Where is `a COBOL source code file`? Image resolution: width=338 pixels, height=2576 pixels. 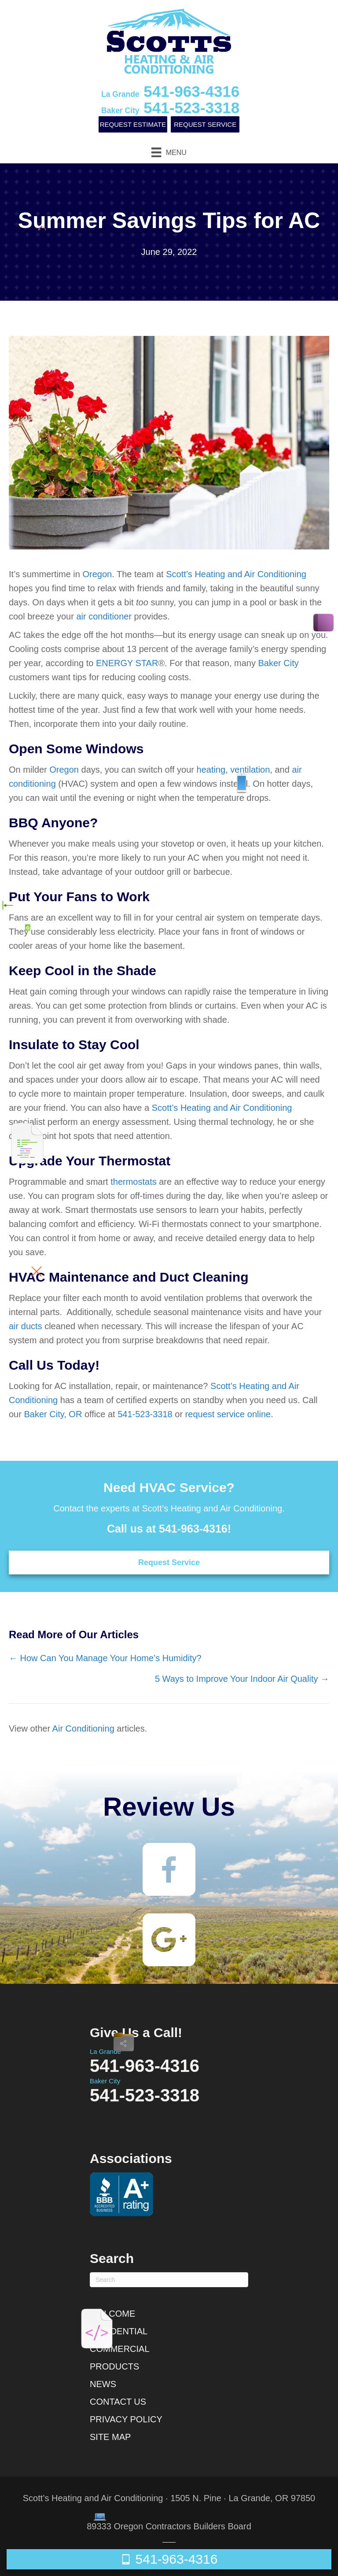 a COBOL source code file is located at coordinates (27, 1143).